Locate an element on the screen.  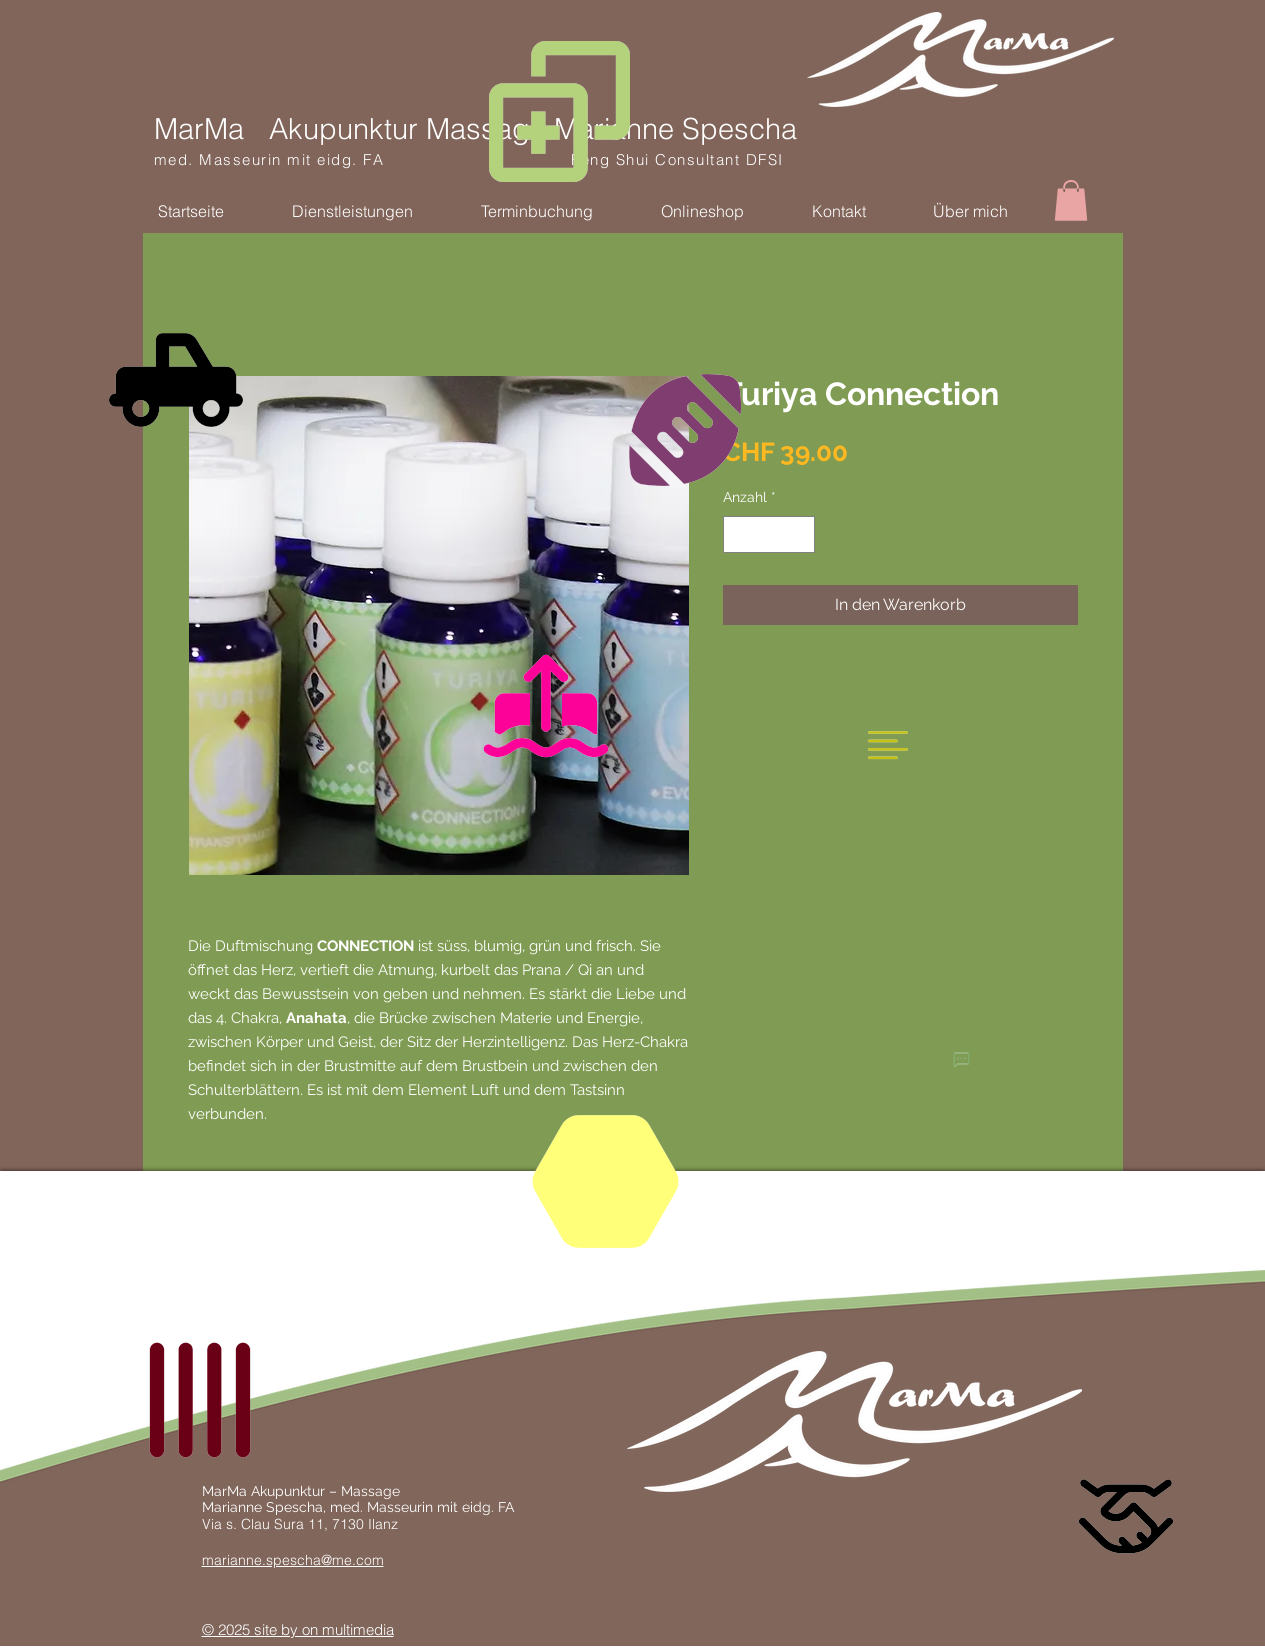
hexagonal shape indicator or geometric element is located at coordinates (605, 1181).